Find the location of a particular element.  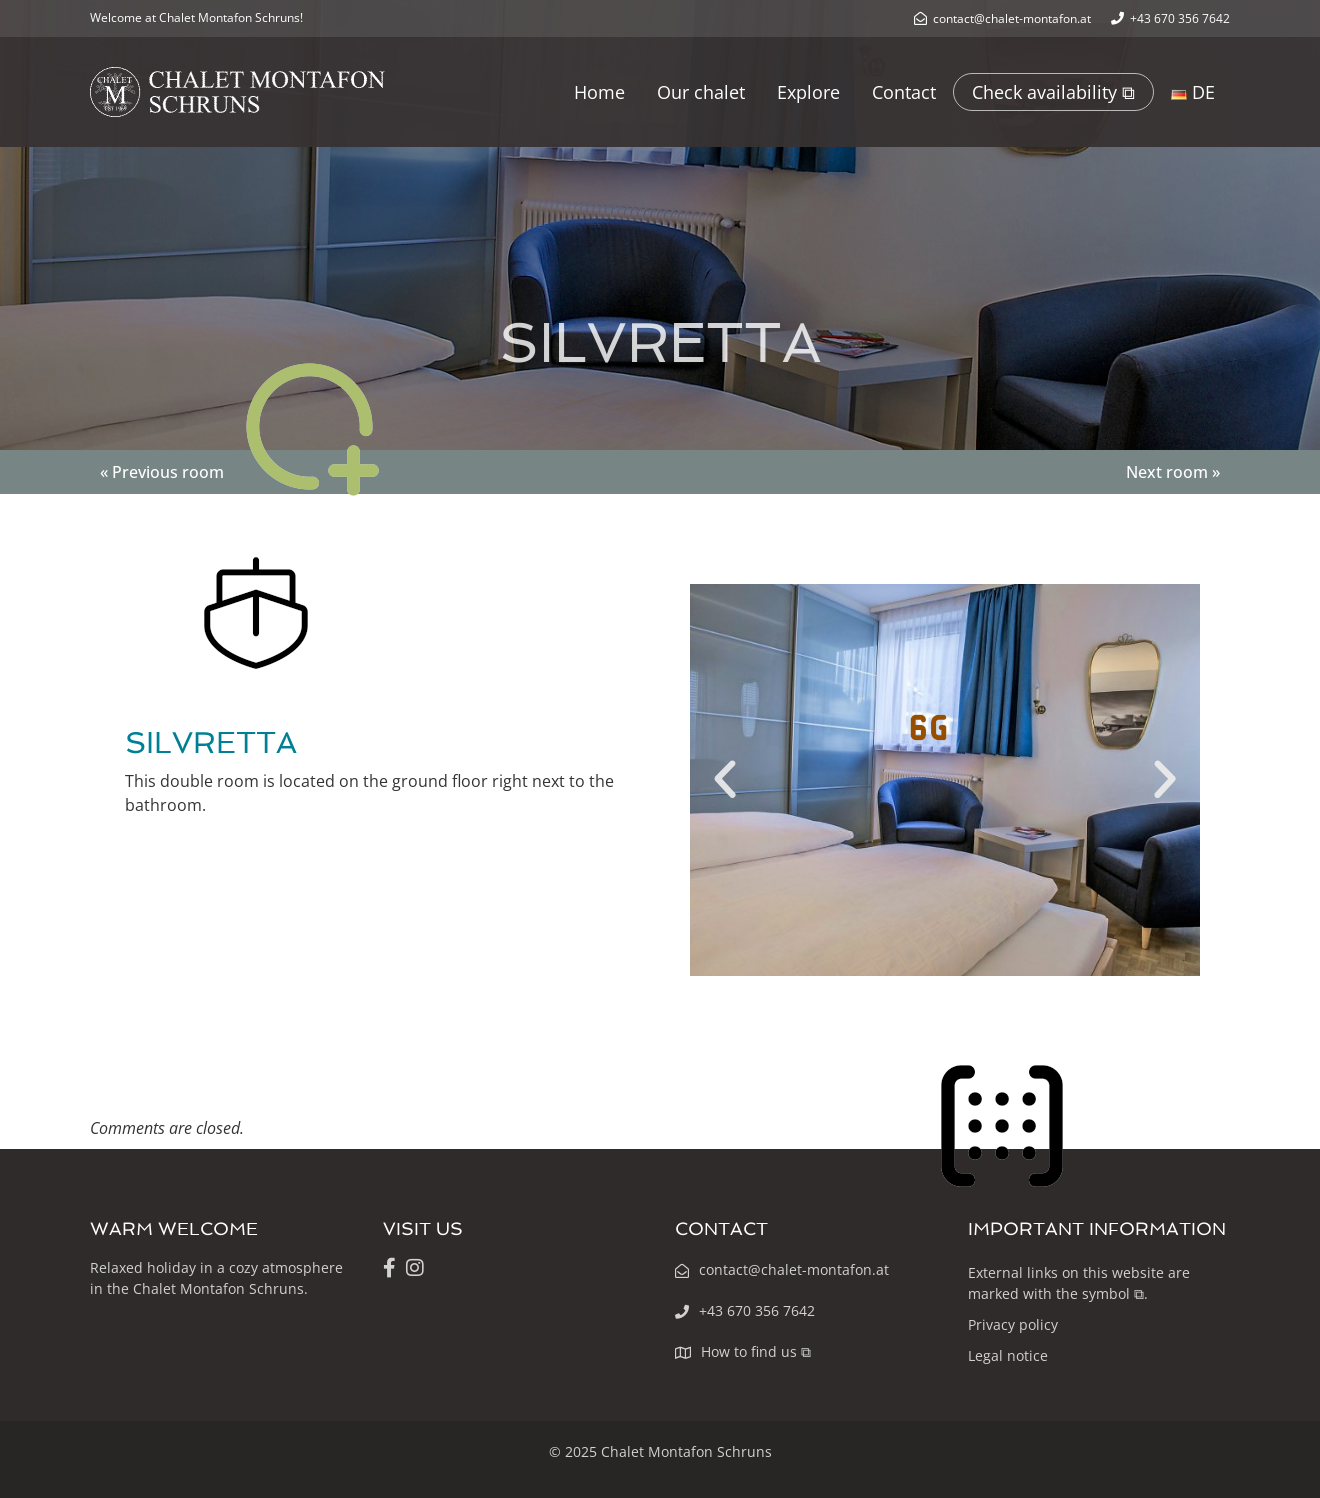

add a new item or entry is located at coordinates (309, 426).